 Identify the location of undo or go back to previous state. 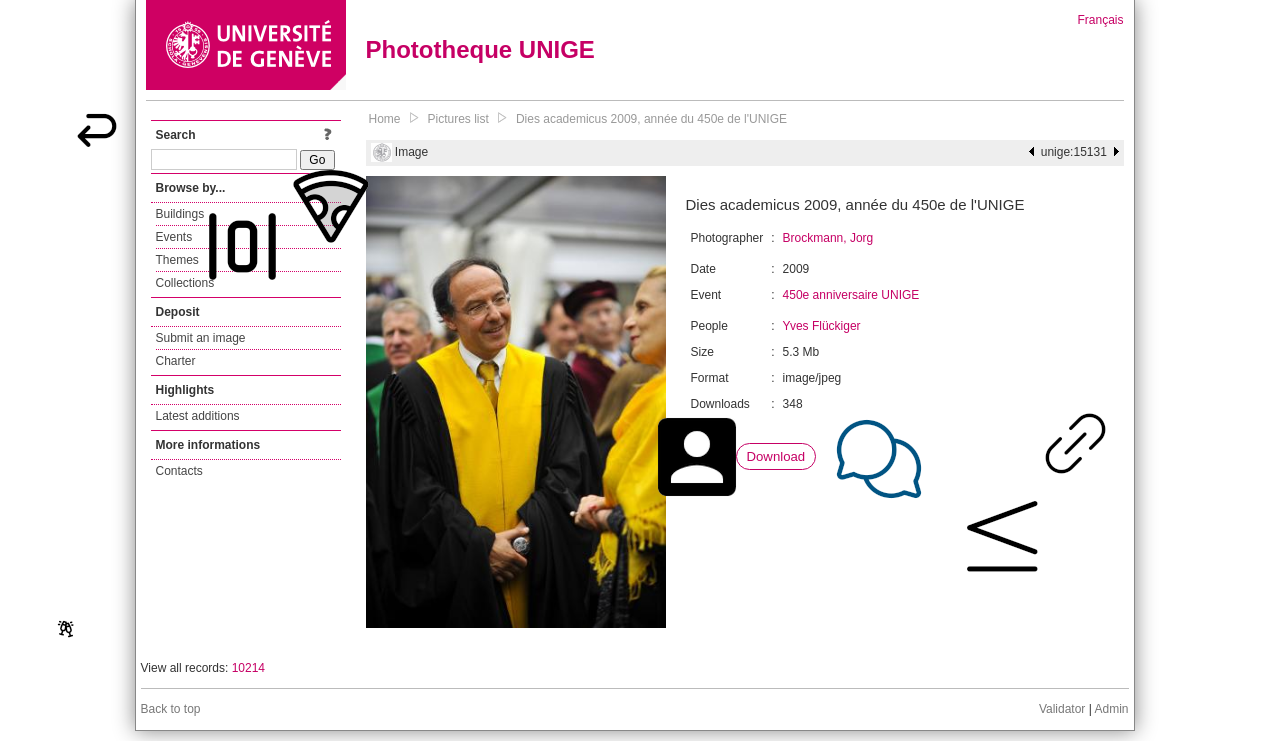
(97, 129).